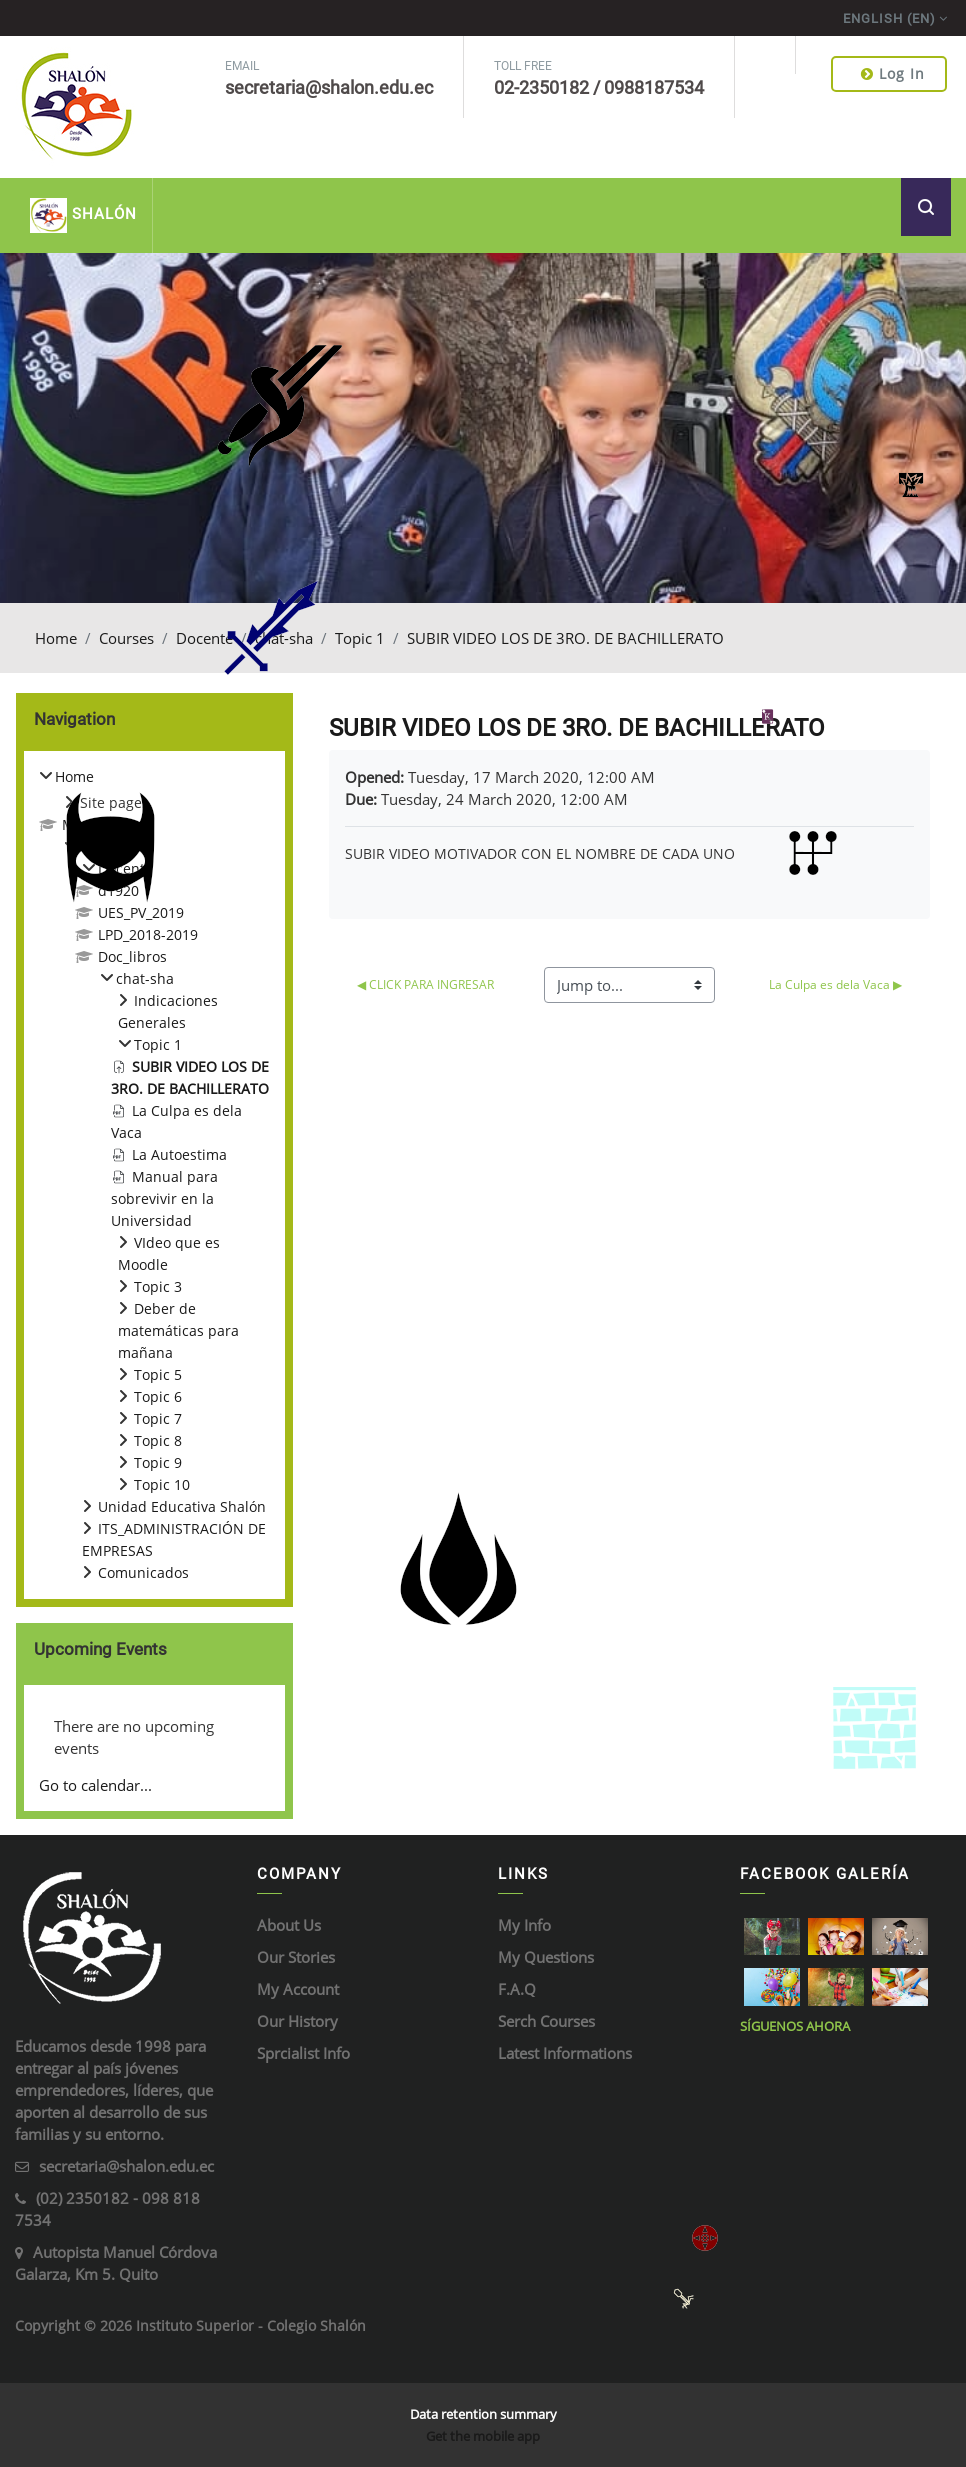  Describe the element at coordinates (110, 847) in the screenshot. I see `select batman or superhero character` at that location.